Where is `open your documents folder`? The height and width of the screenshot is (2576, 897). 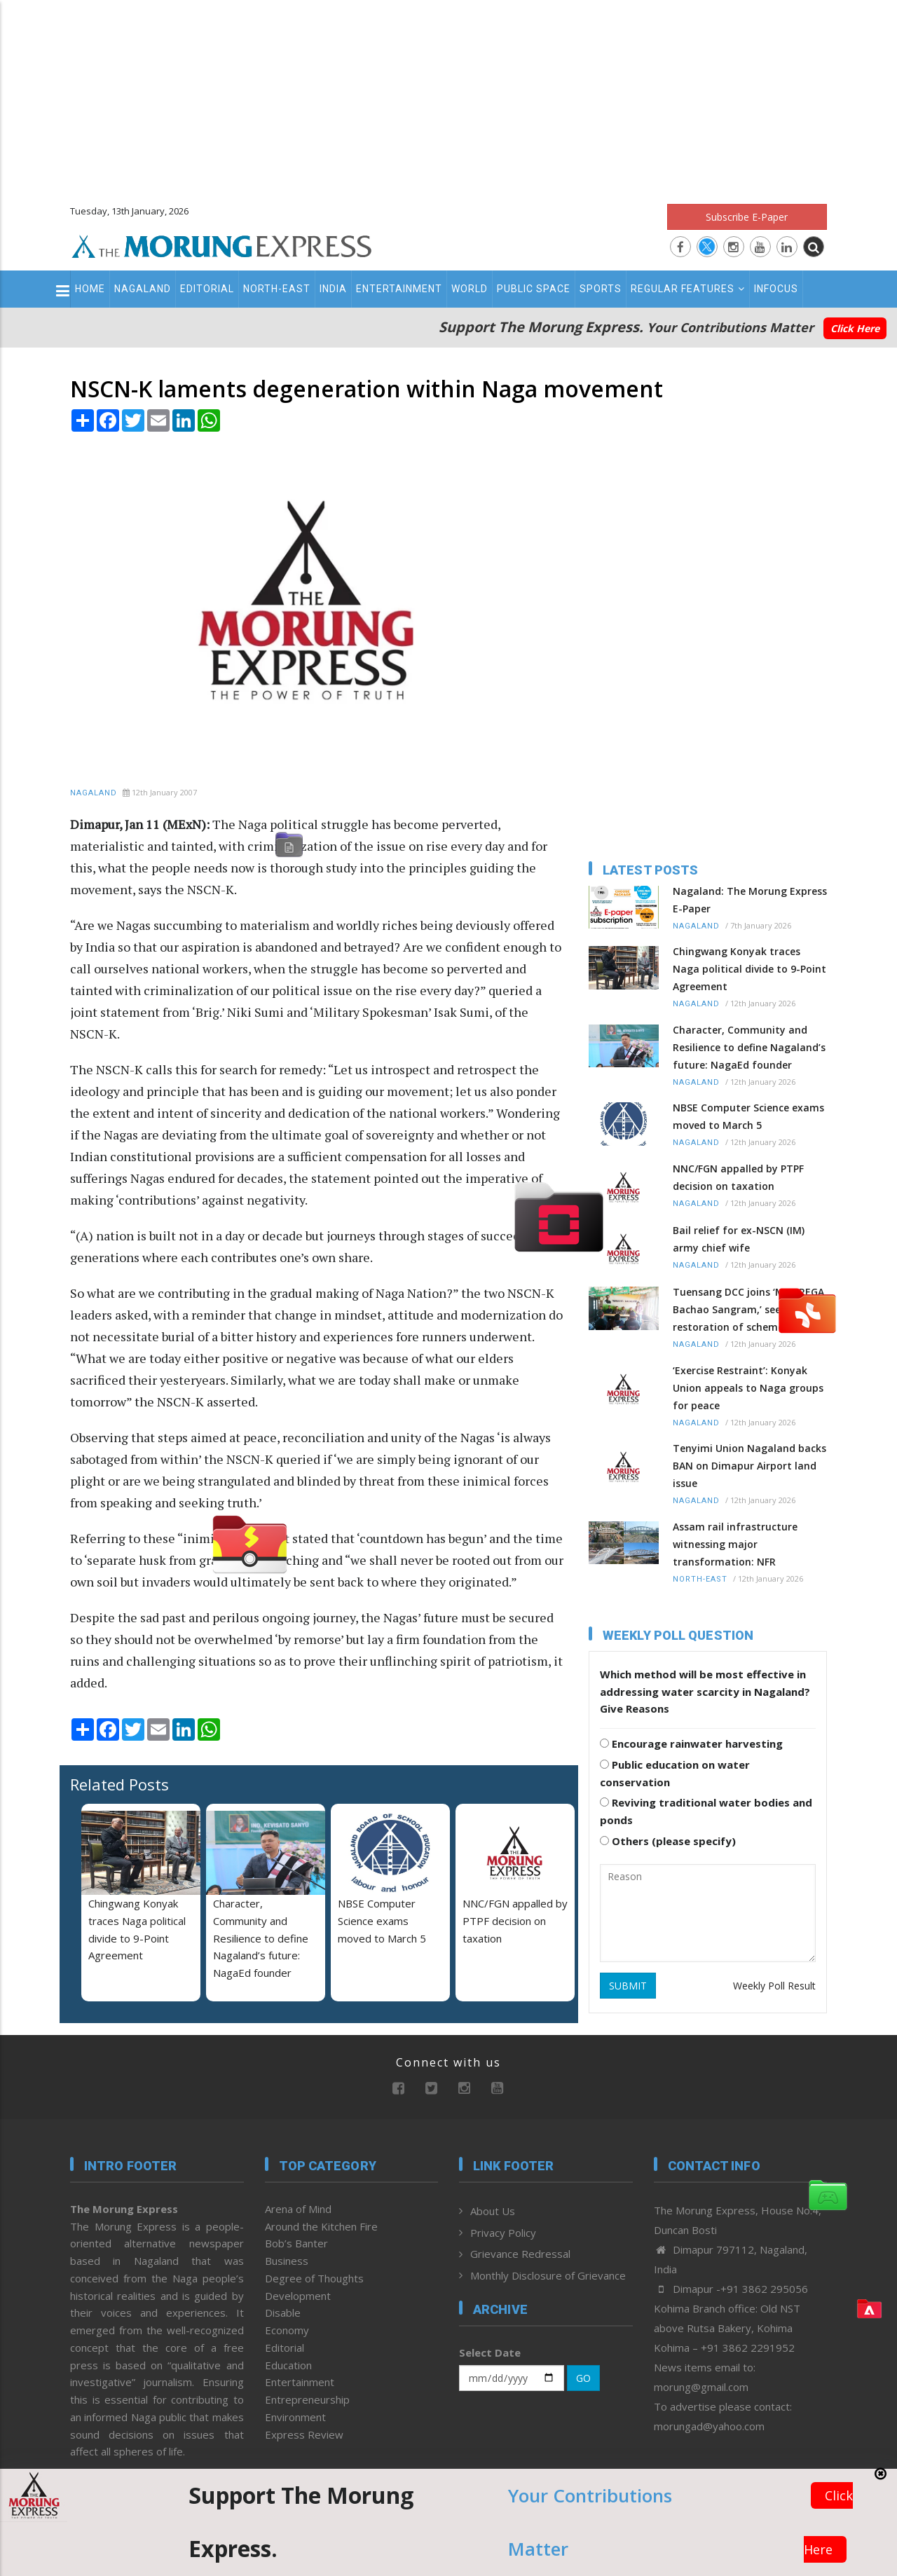
open your documents folder is located at coordinates (289, 844).